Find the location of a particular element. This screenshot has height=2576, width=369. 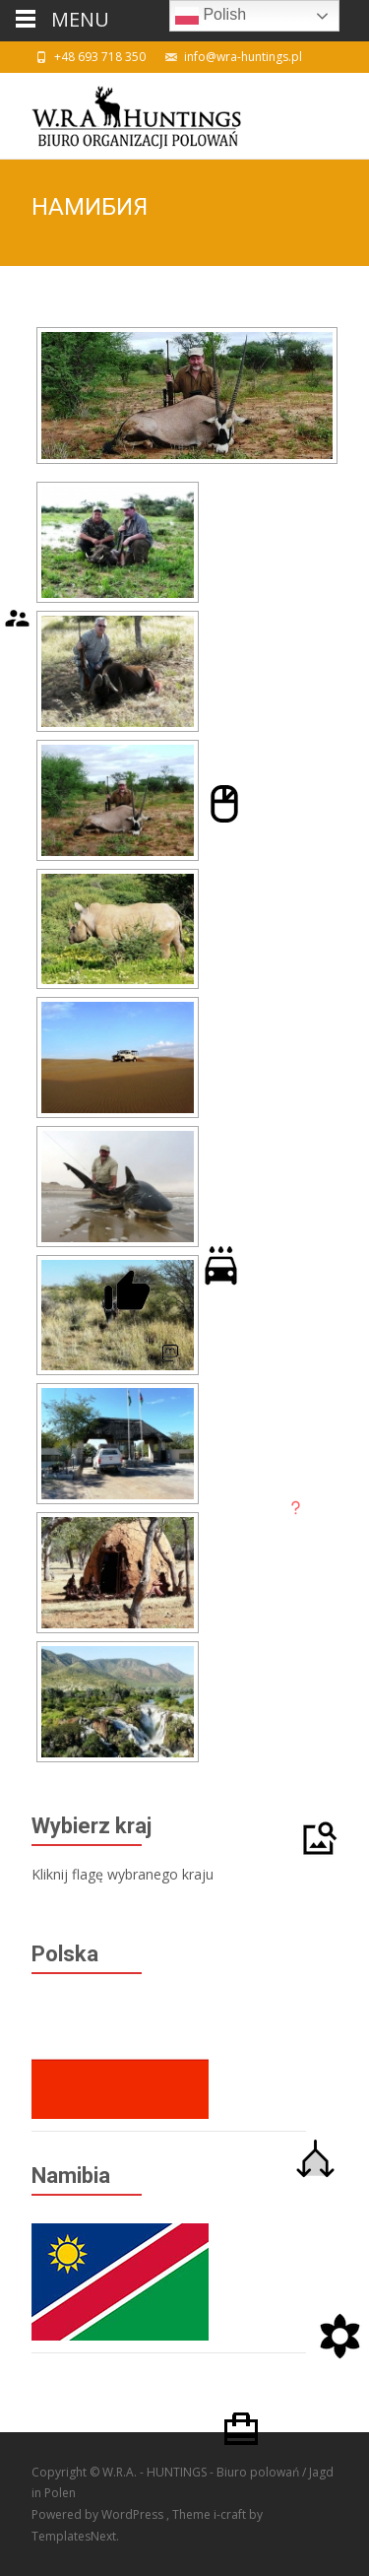

open mastodon app is located at coordinates (170, 1353).